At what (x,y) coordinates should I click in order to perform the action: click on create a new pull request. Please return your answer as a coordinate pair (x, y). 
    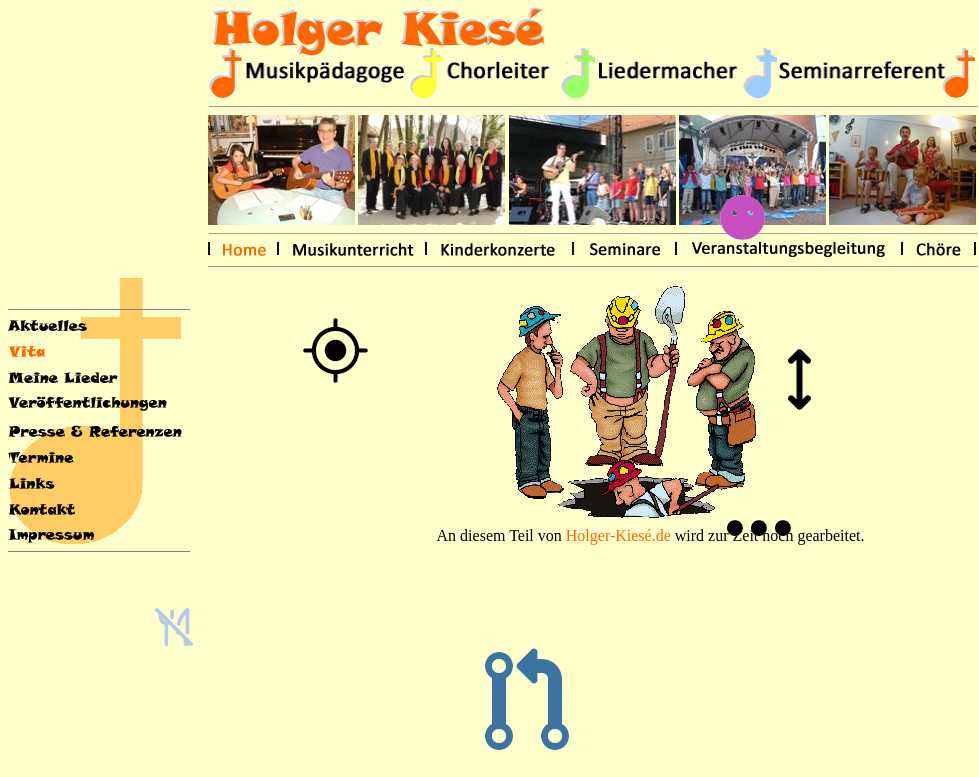
    Looking at the image, I should click on (527, 701).